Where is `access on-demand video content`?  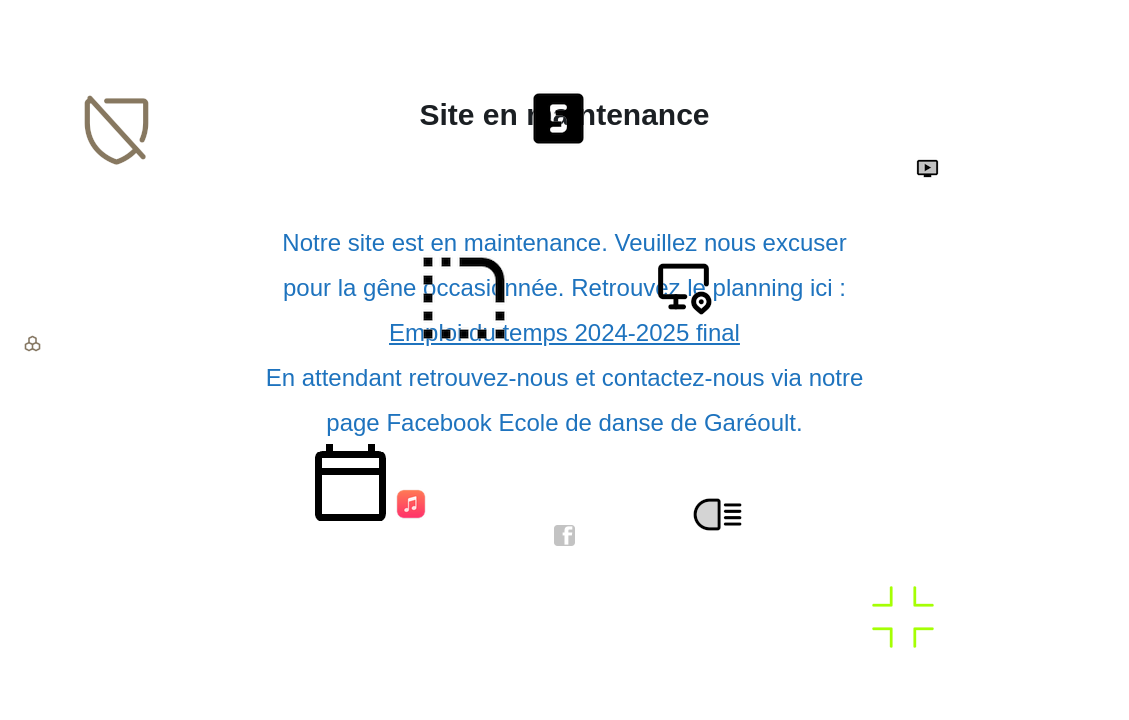
access on-demand video content is located at coordinates (927, 168).